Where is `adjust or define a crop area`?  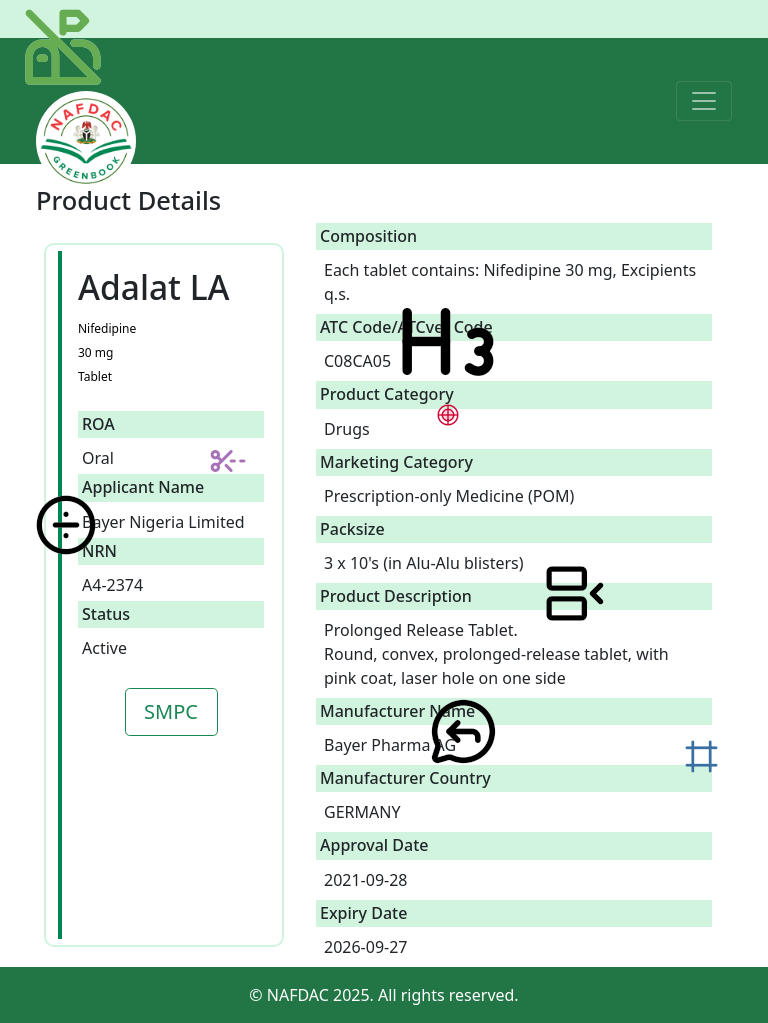 adjust or define a crop area is located at coordinates (701, 756).